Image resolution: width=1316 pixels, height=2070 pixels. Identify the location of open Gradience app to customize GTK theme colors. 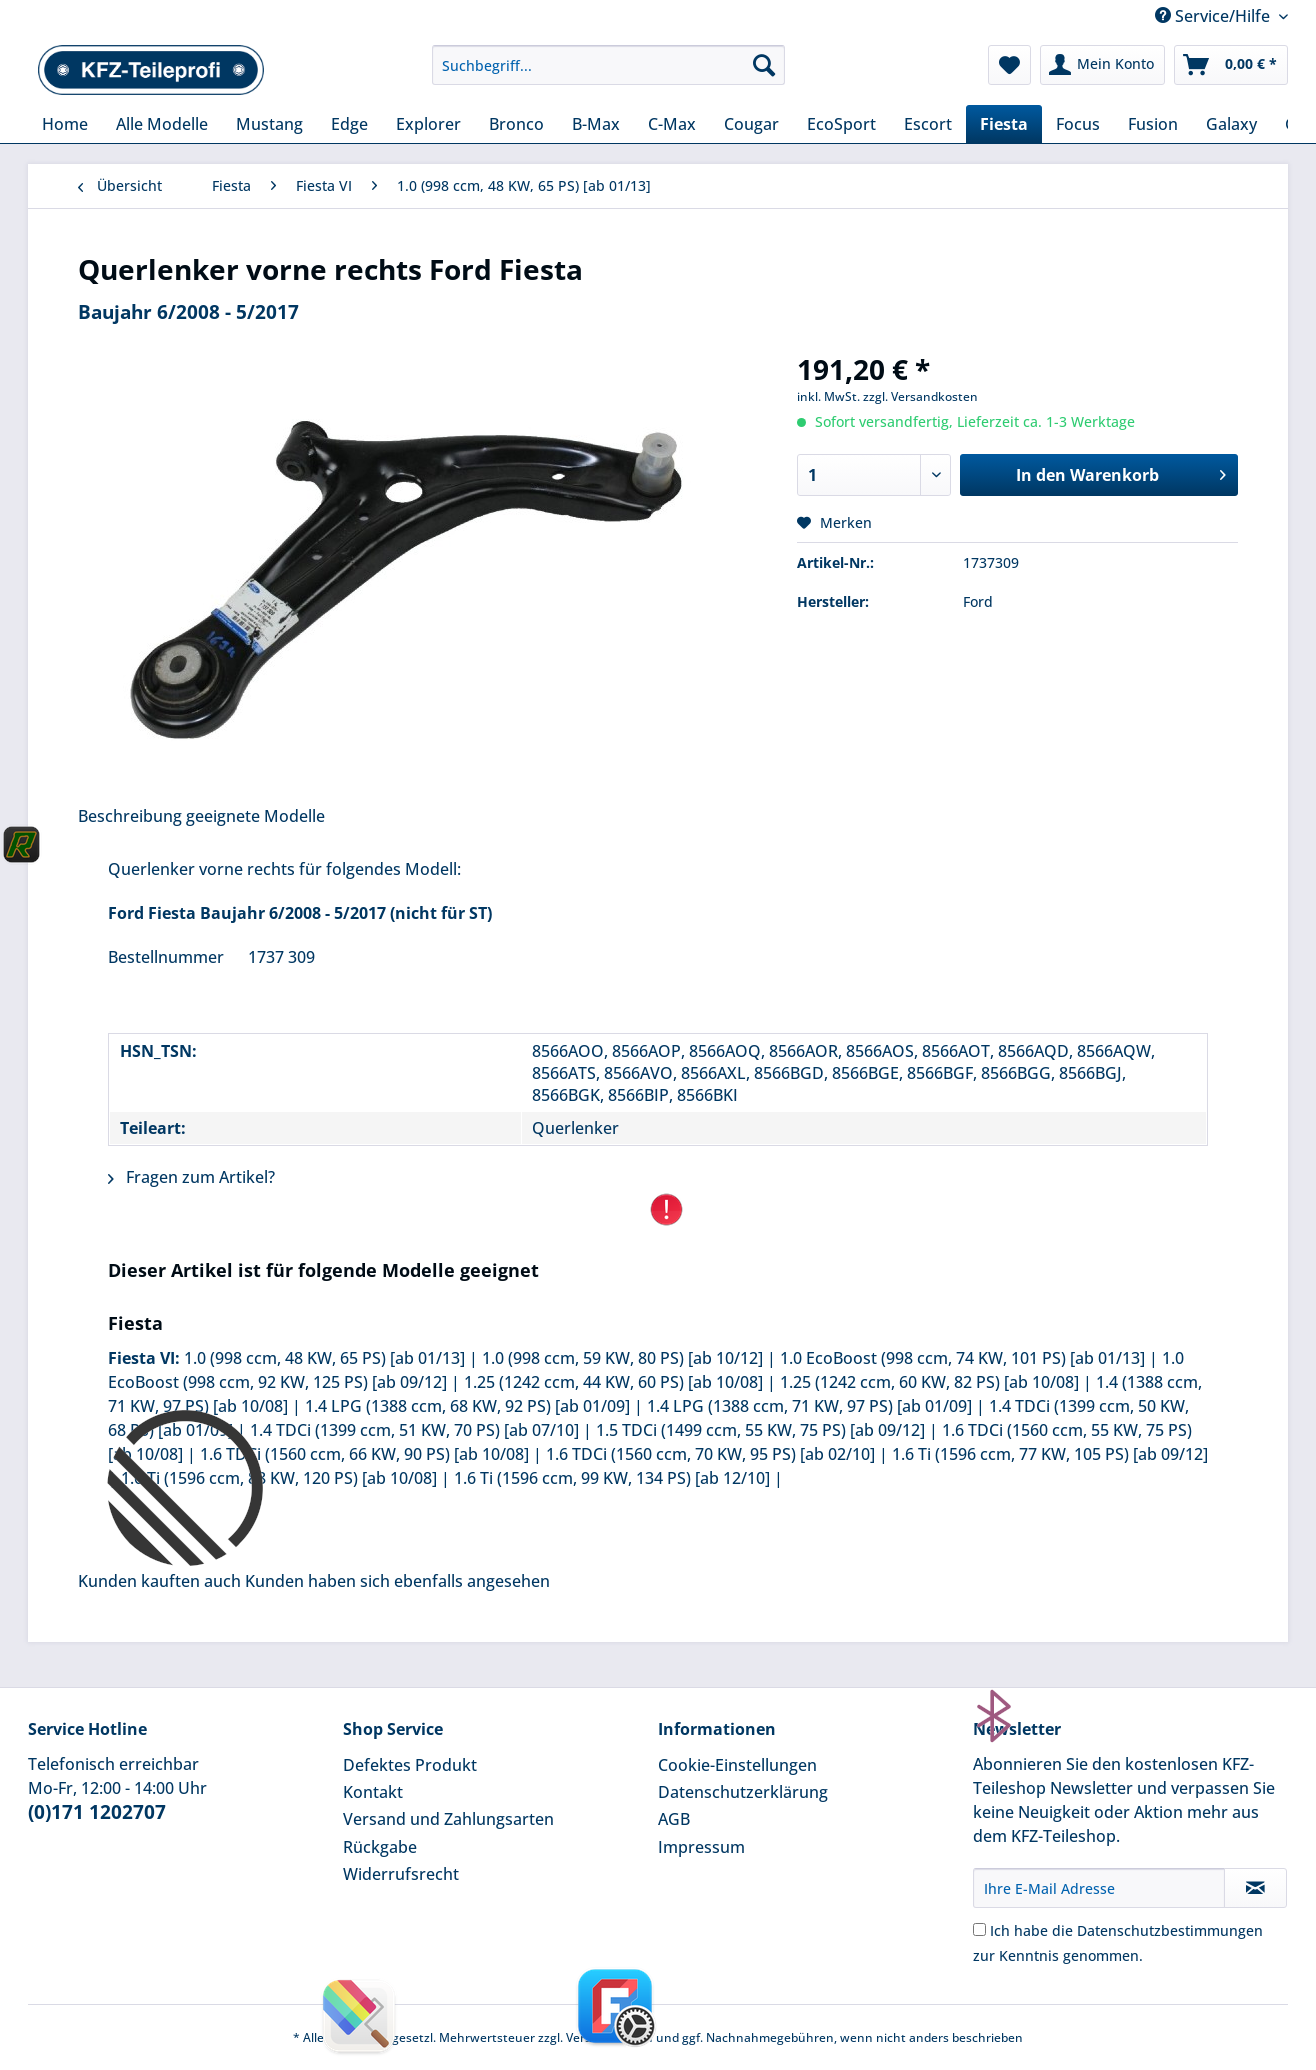
(359, 2016).